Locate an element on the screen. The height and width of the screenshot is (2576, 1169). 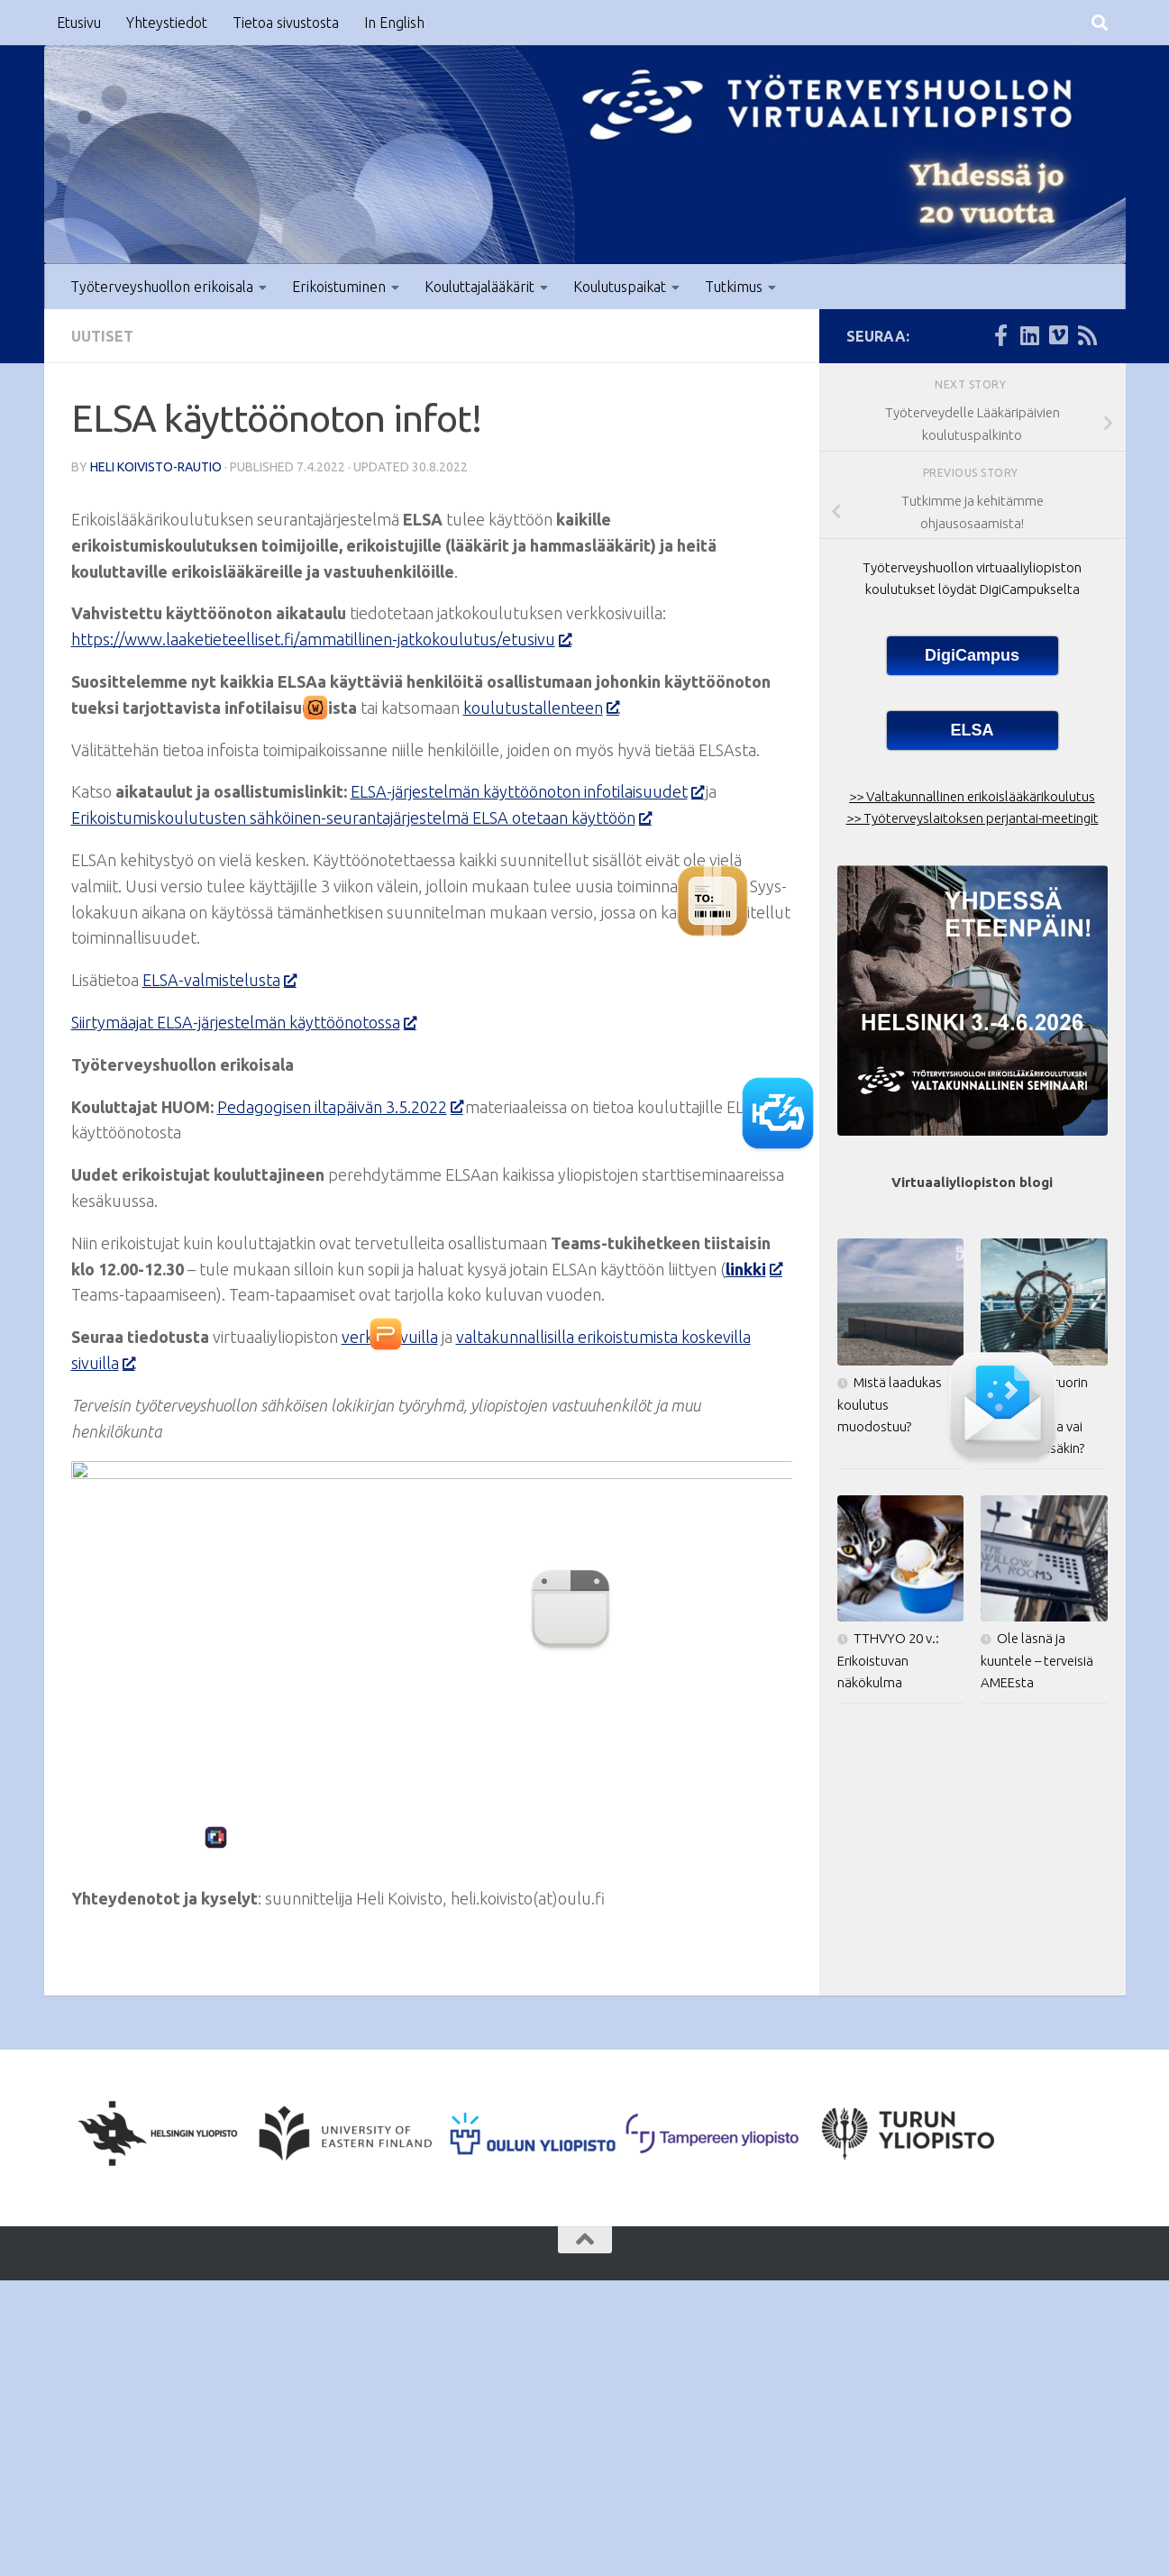
diagnose and troubleshoot SELinux security alerts is located at coordinates (778, 1113).